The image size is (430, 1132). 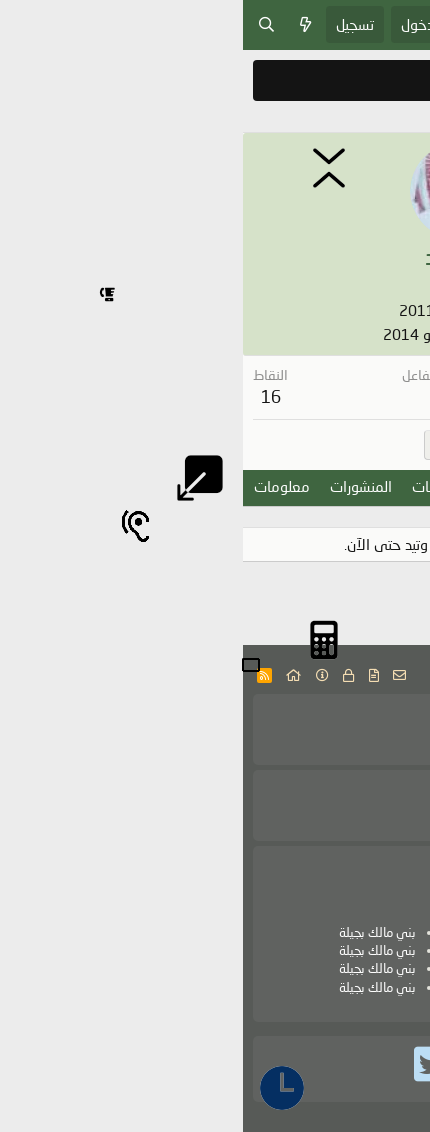 I want to click on a whimsical easter egg or joke icon, so click(x=107, y=294).